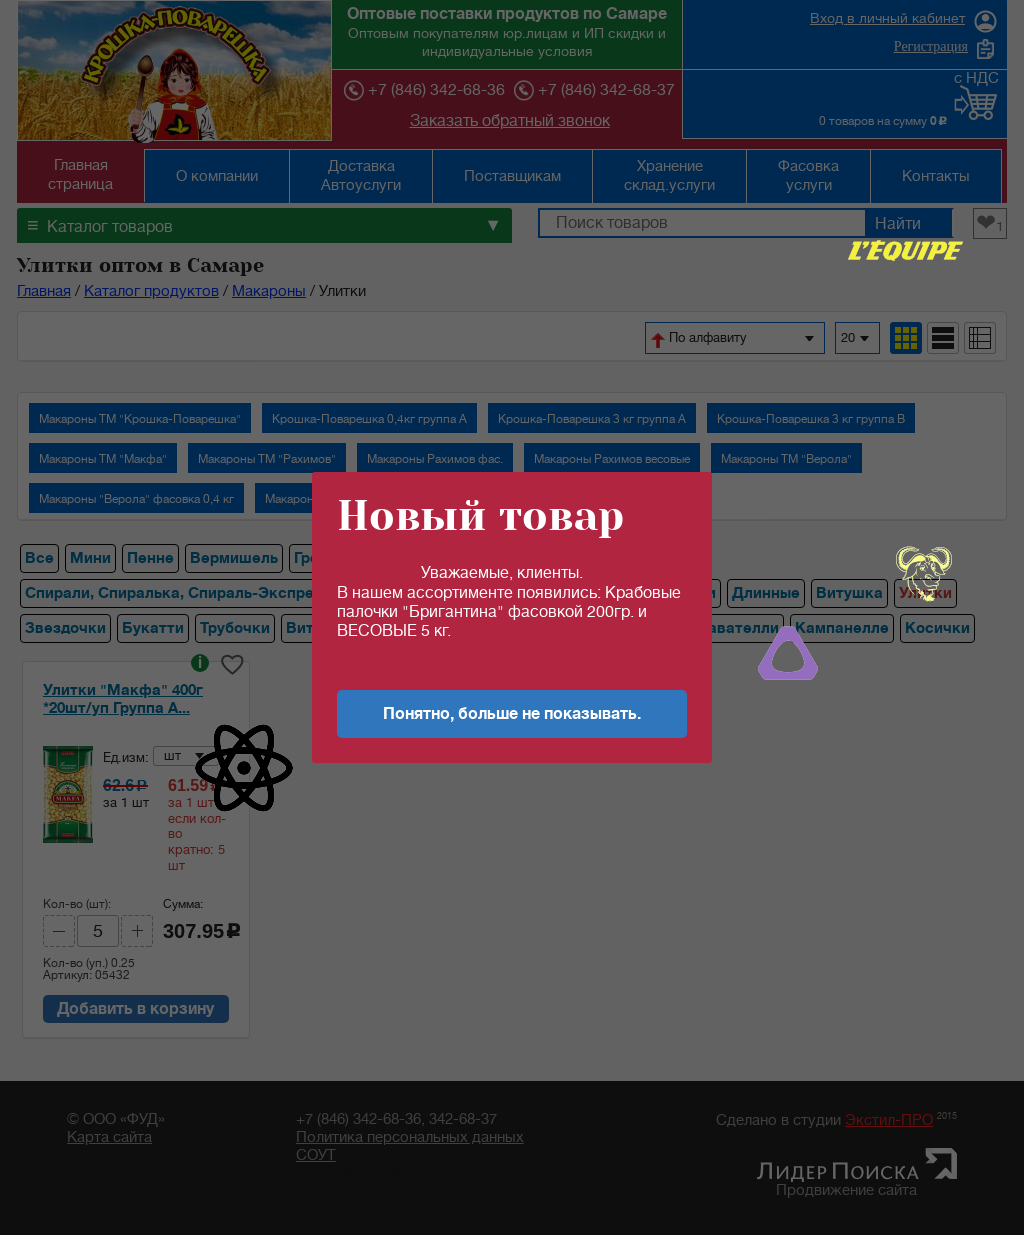 The height and width of the screenshot is (1235, 1024). What do you see at coordinates (905, 250) in the screenshot?
I see `link to L'Équipe sports news website` at bounding box center [905, 250].